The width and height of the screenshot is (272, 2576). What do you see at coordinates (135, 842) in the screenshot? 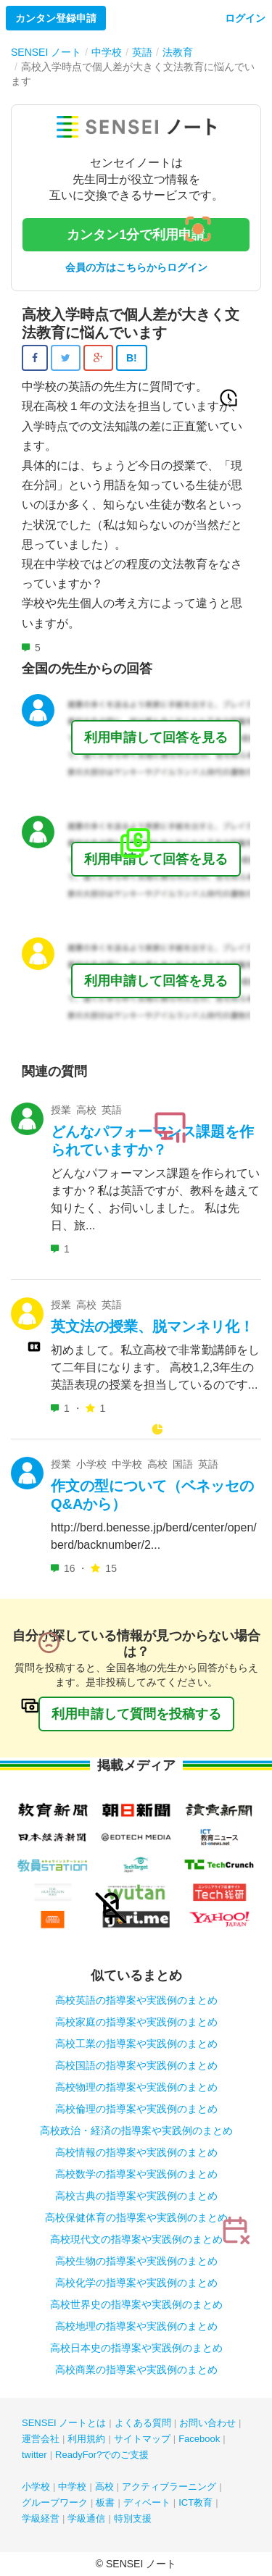
I see `view item 6 in a collection or stack` at bounding box center [135, 842].